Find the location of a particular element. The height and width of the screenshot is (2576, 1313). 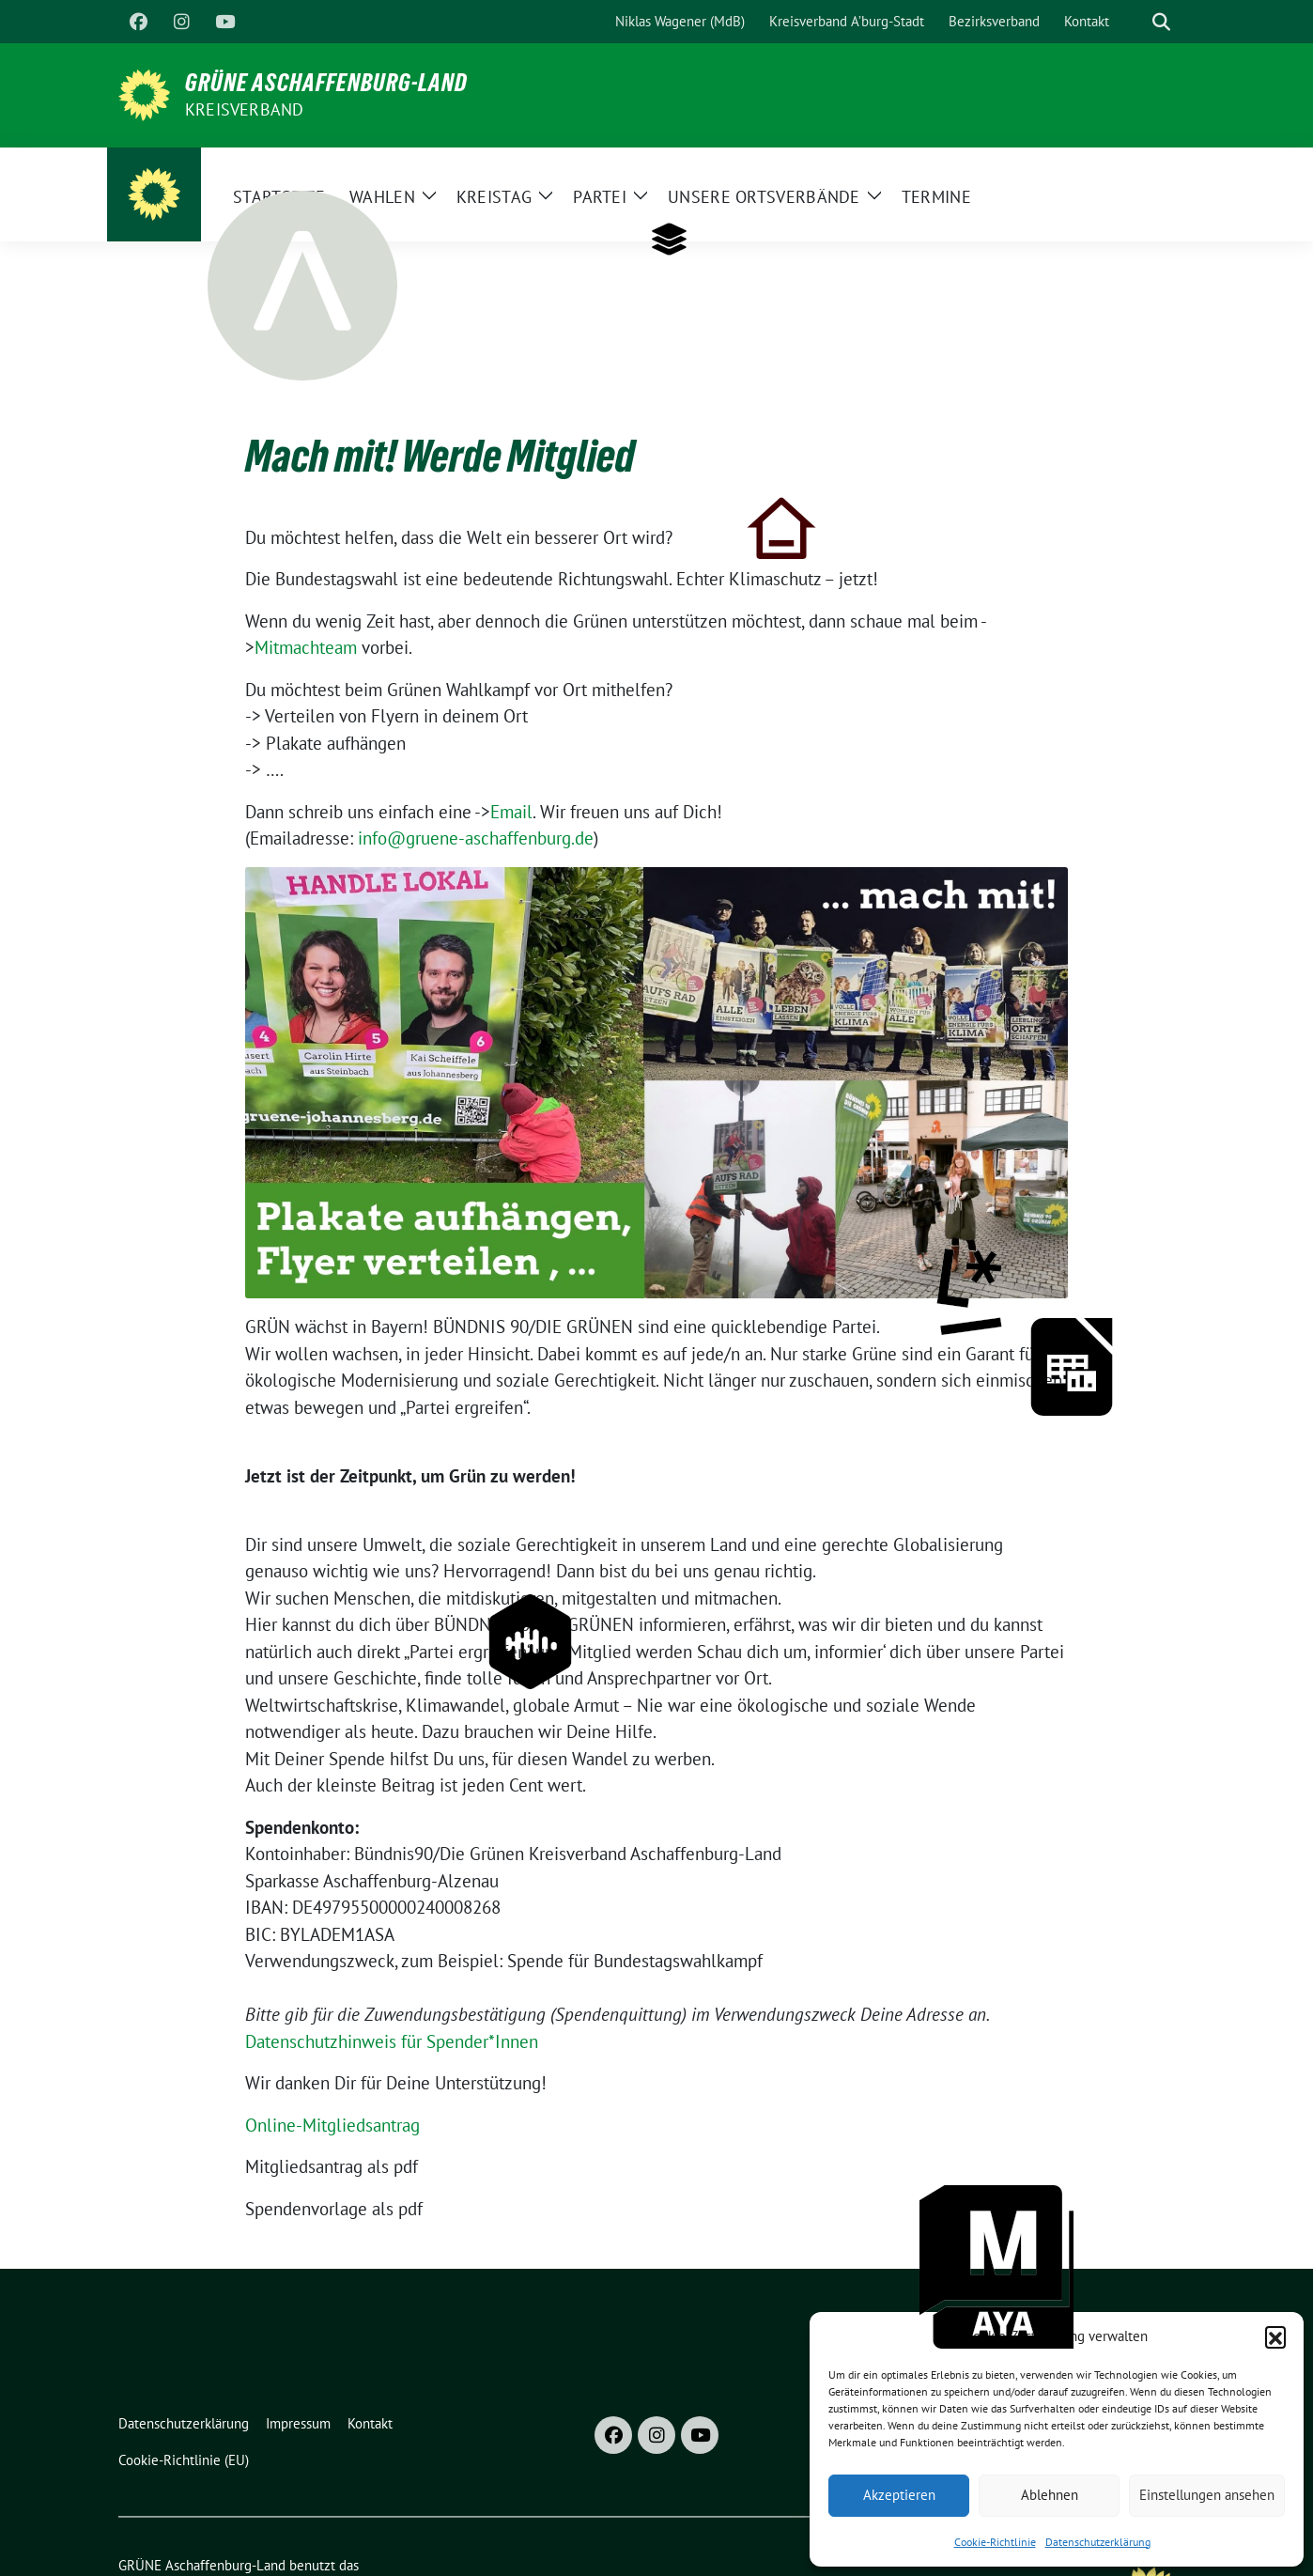

navigate to home screen is located at coordinates (781, 531).